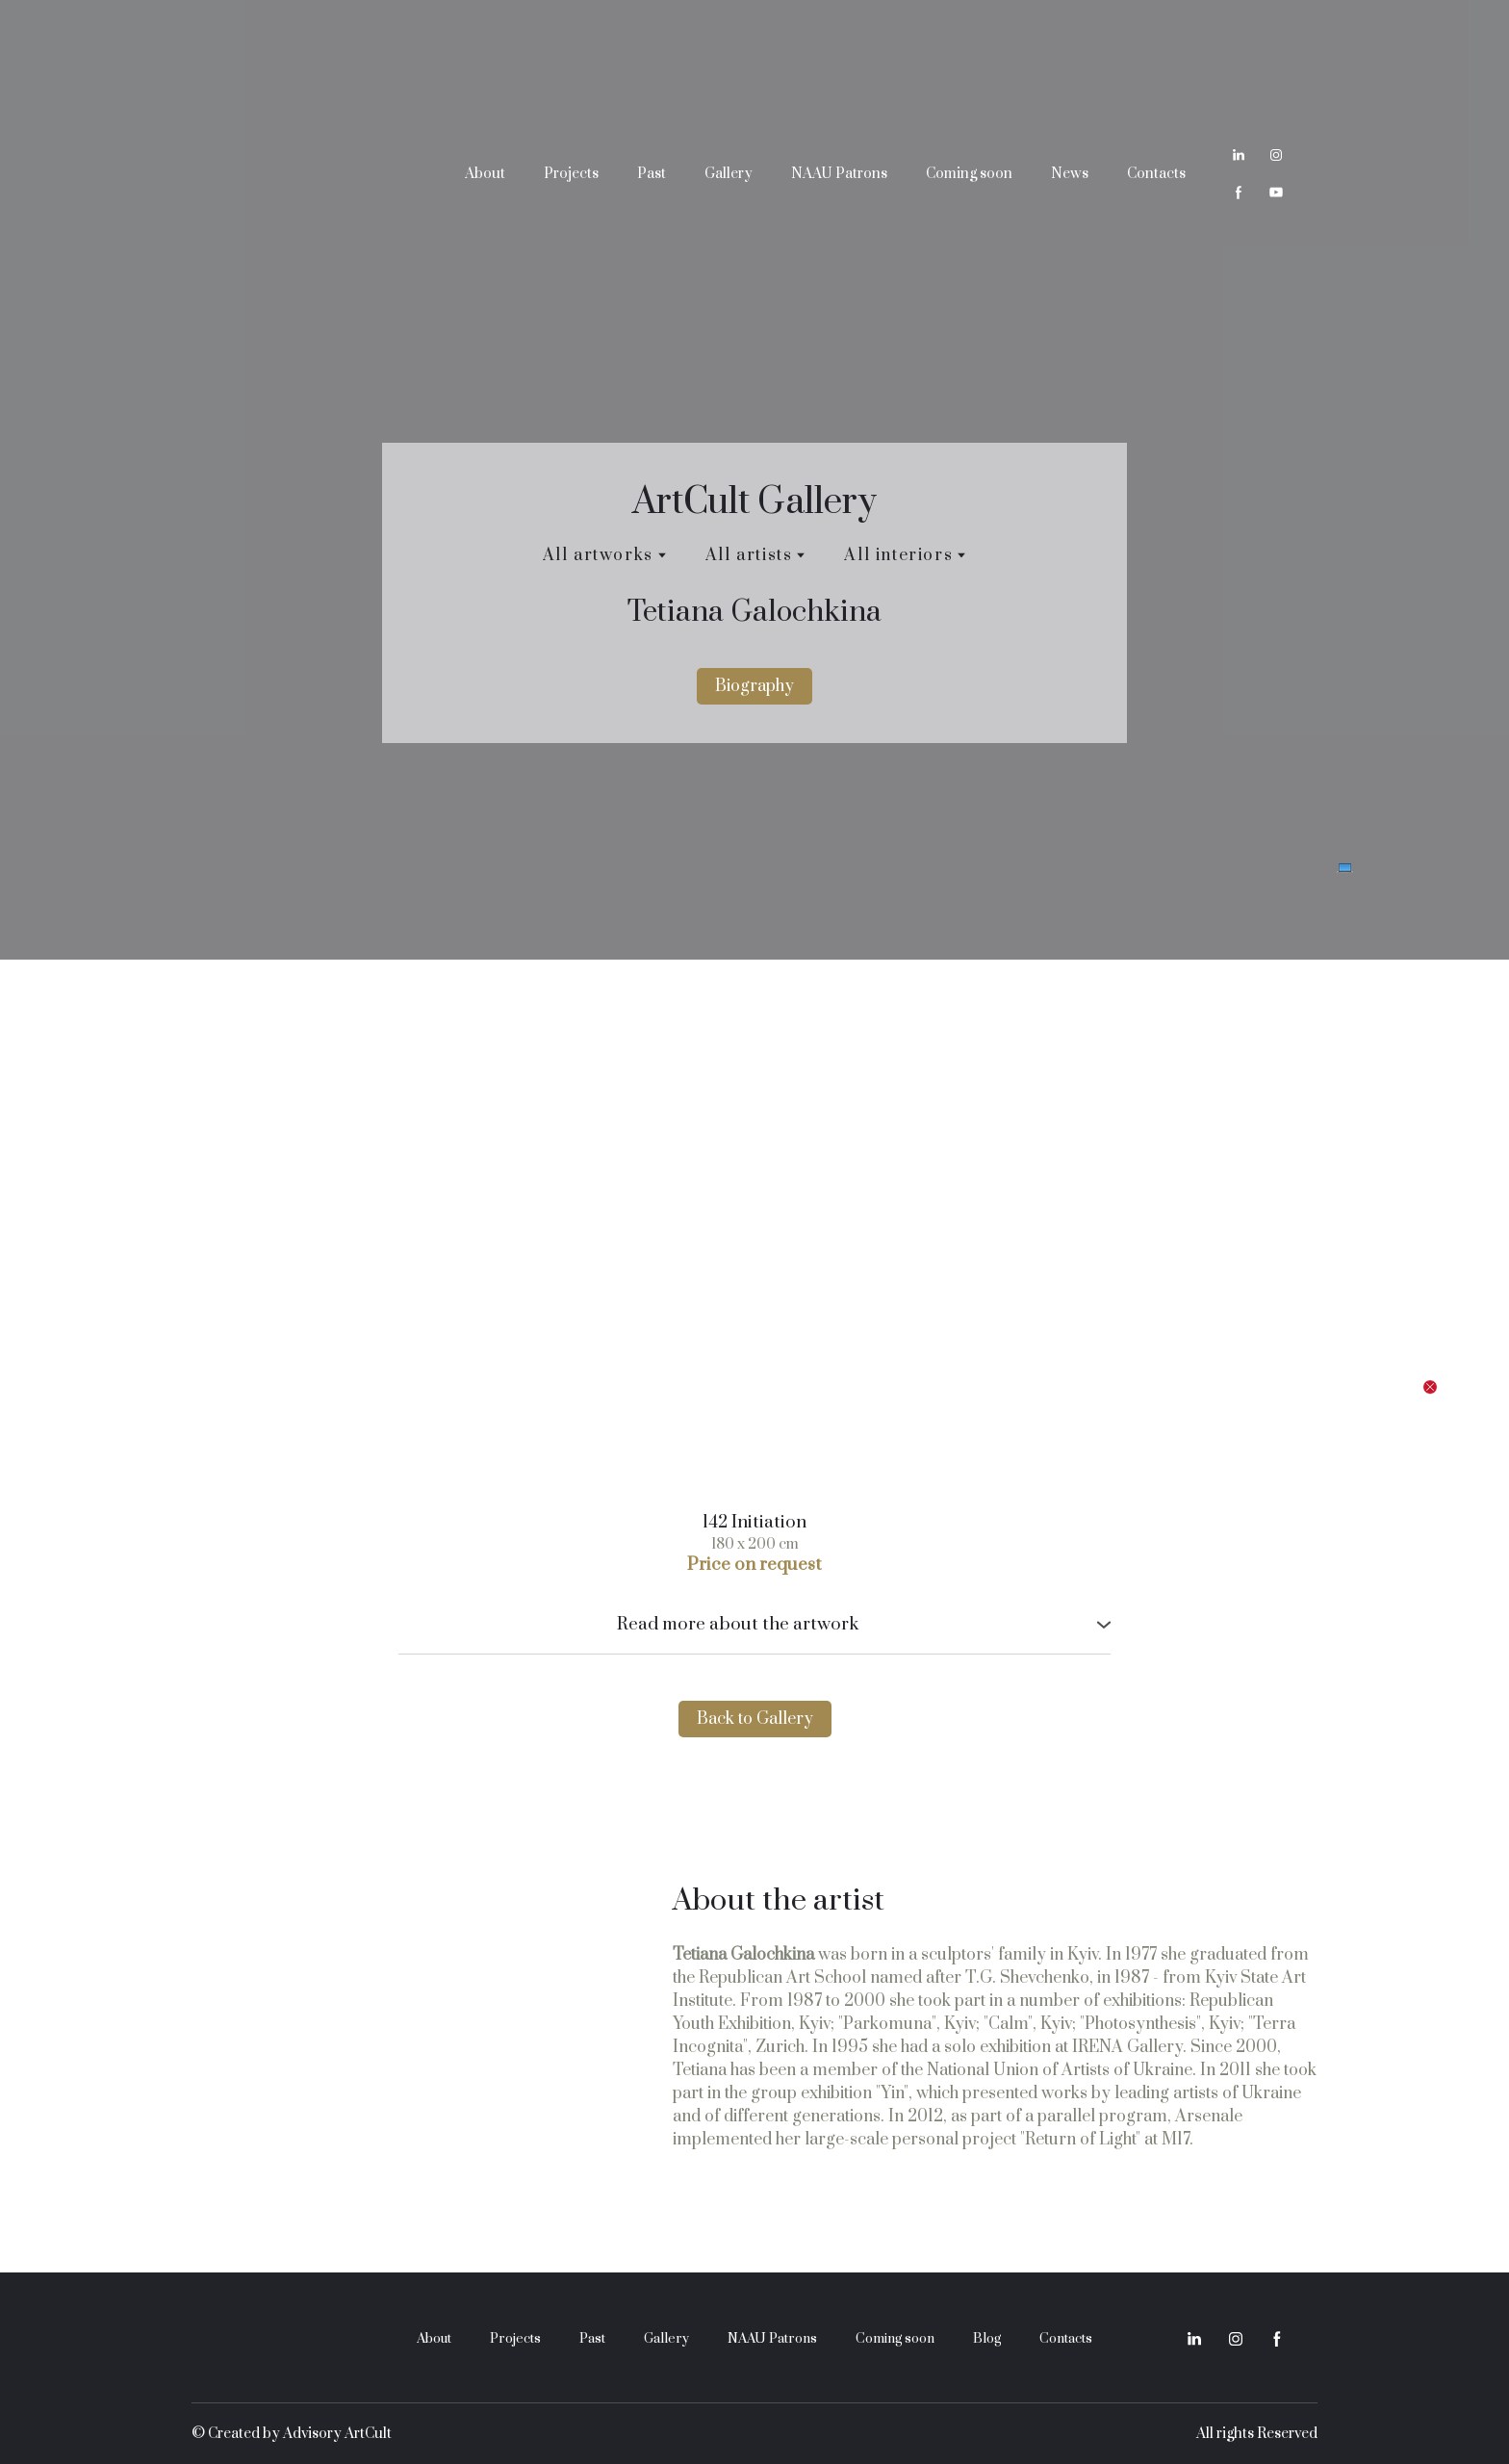 This screenshot has height=2464, width=1509. I want to click on represents a macbook pro device in system settings, so click(1344, 866).